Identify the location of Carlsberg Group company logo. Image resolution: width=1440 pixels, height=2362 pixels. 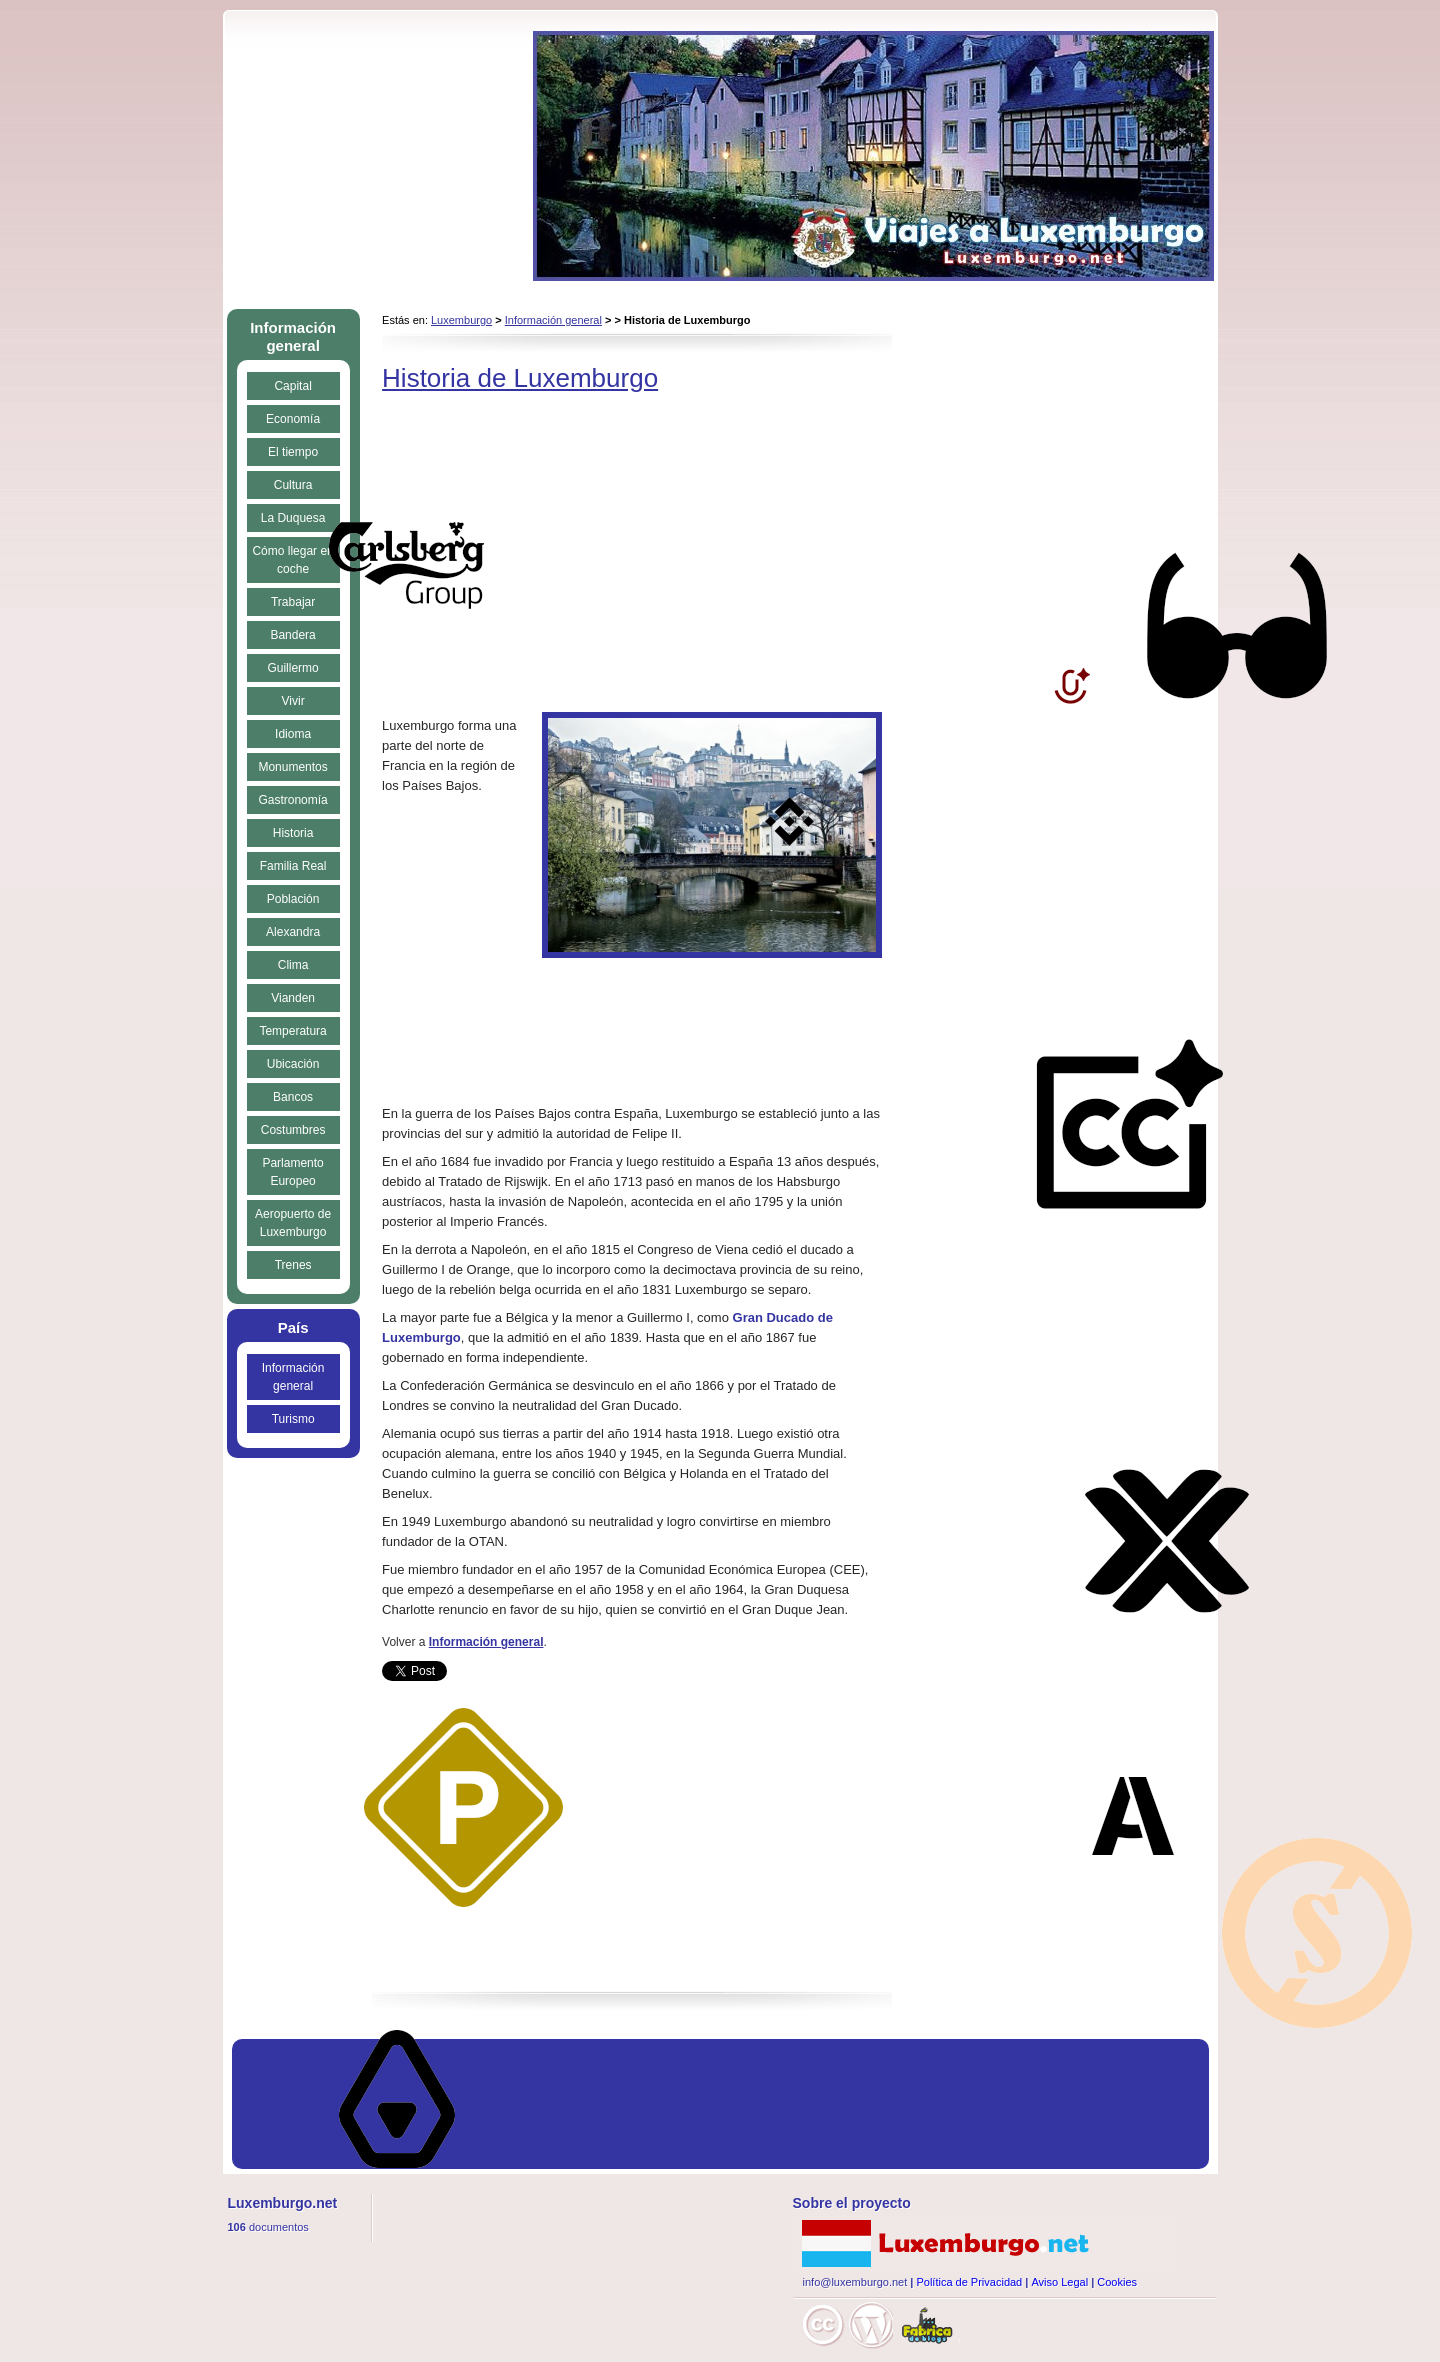
(406, 565).